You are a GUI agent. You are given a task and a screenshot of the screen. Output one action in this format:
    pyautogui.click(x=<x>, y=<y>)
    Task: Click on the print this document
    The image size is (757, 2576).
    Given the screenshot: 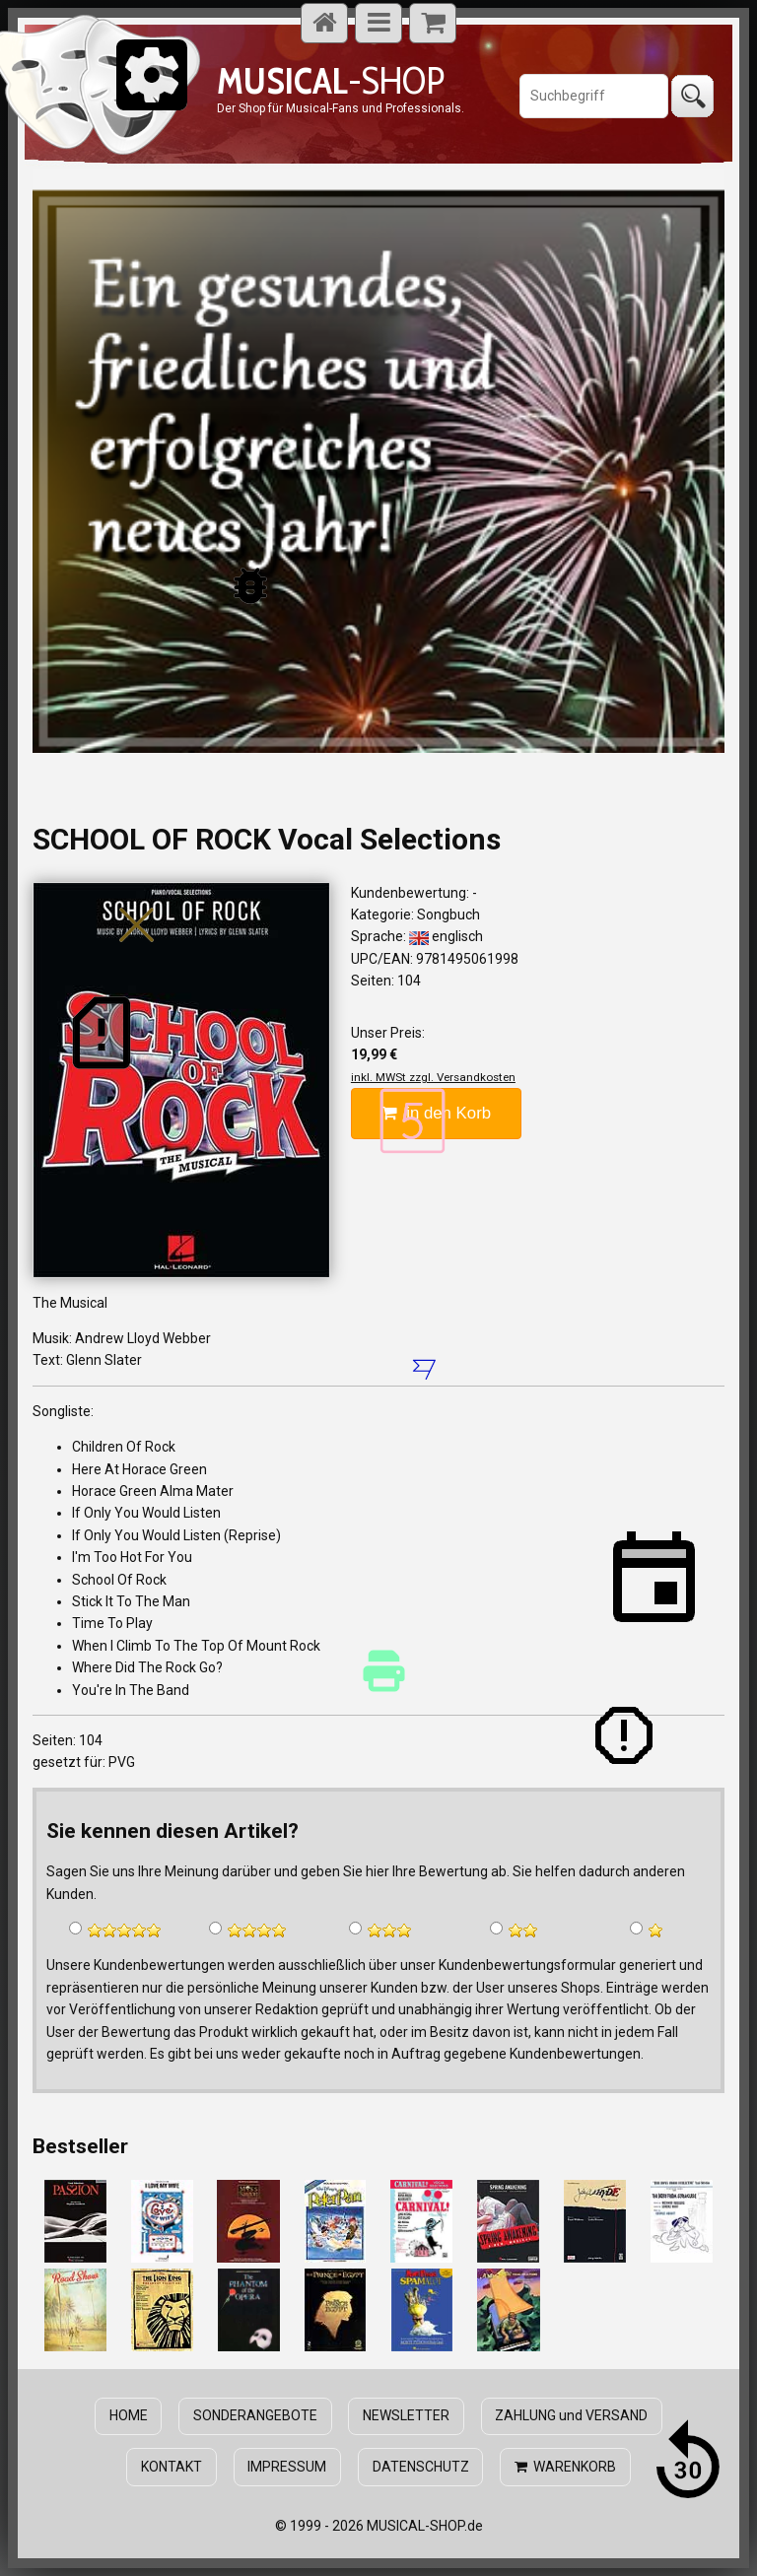 What is the action you would take?
    pyautogui.click(x=383, y=1670)
    